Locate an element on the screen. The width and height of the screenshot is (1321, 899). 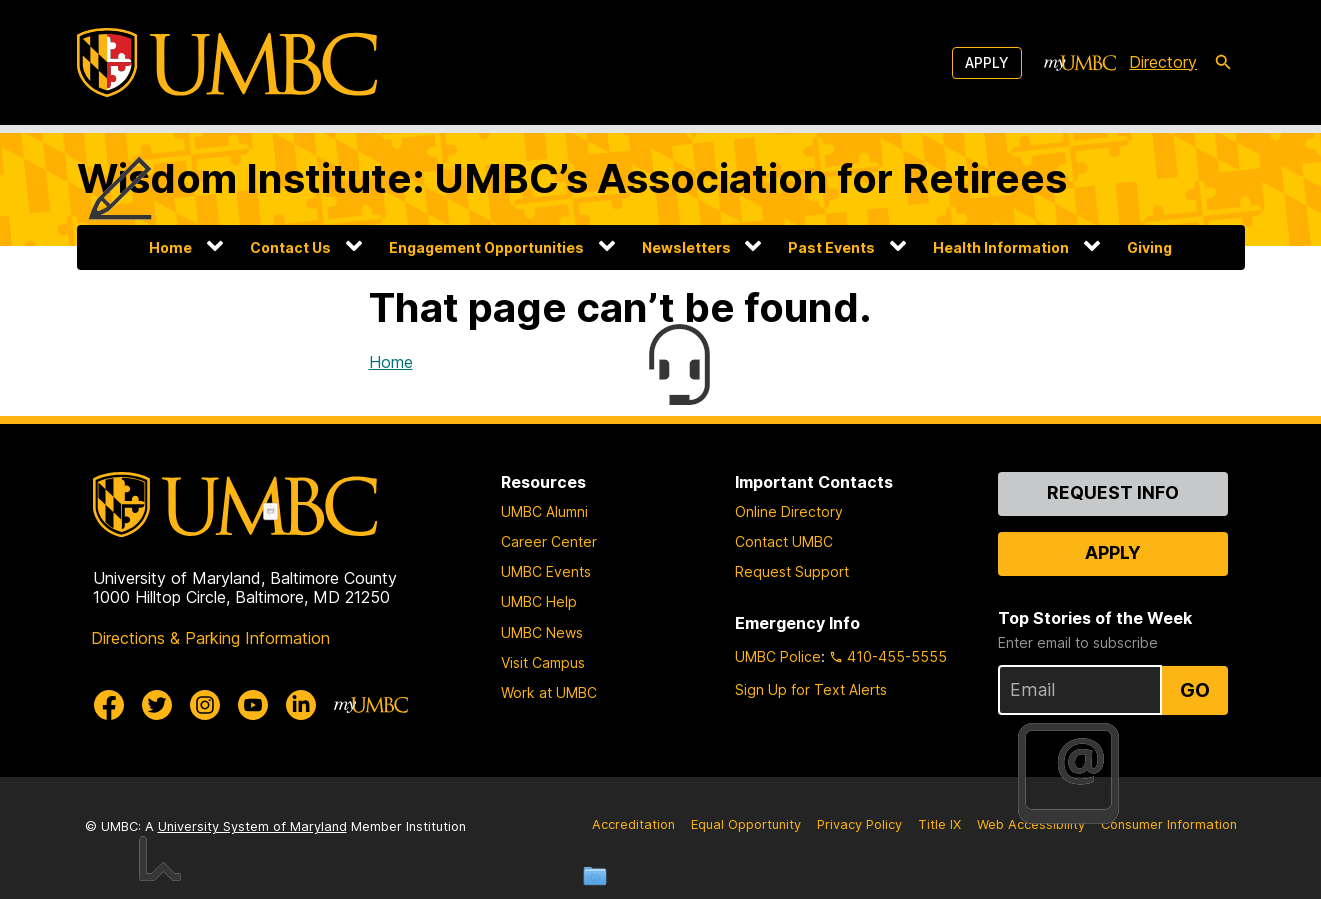
audio or headset settings is located at coordinates (679, 364).